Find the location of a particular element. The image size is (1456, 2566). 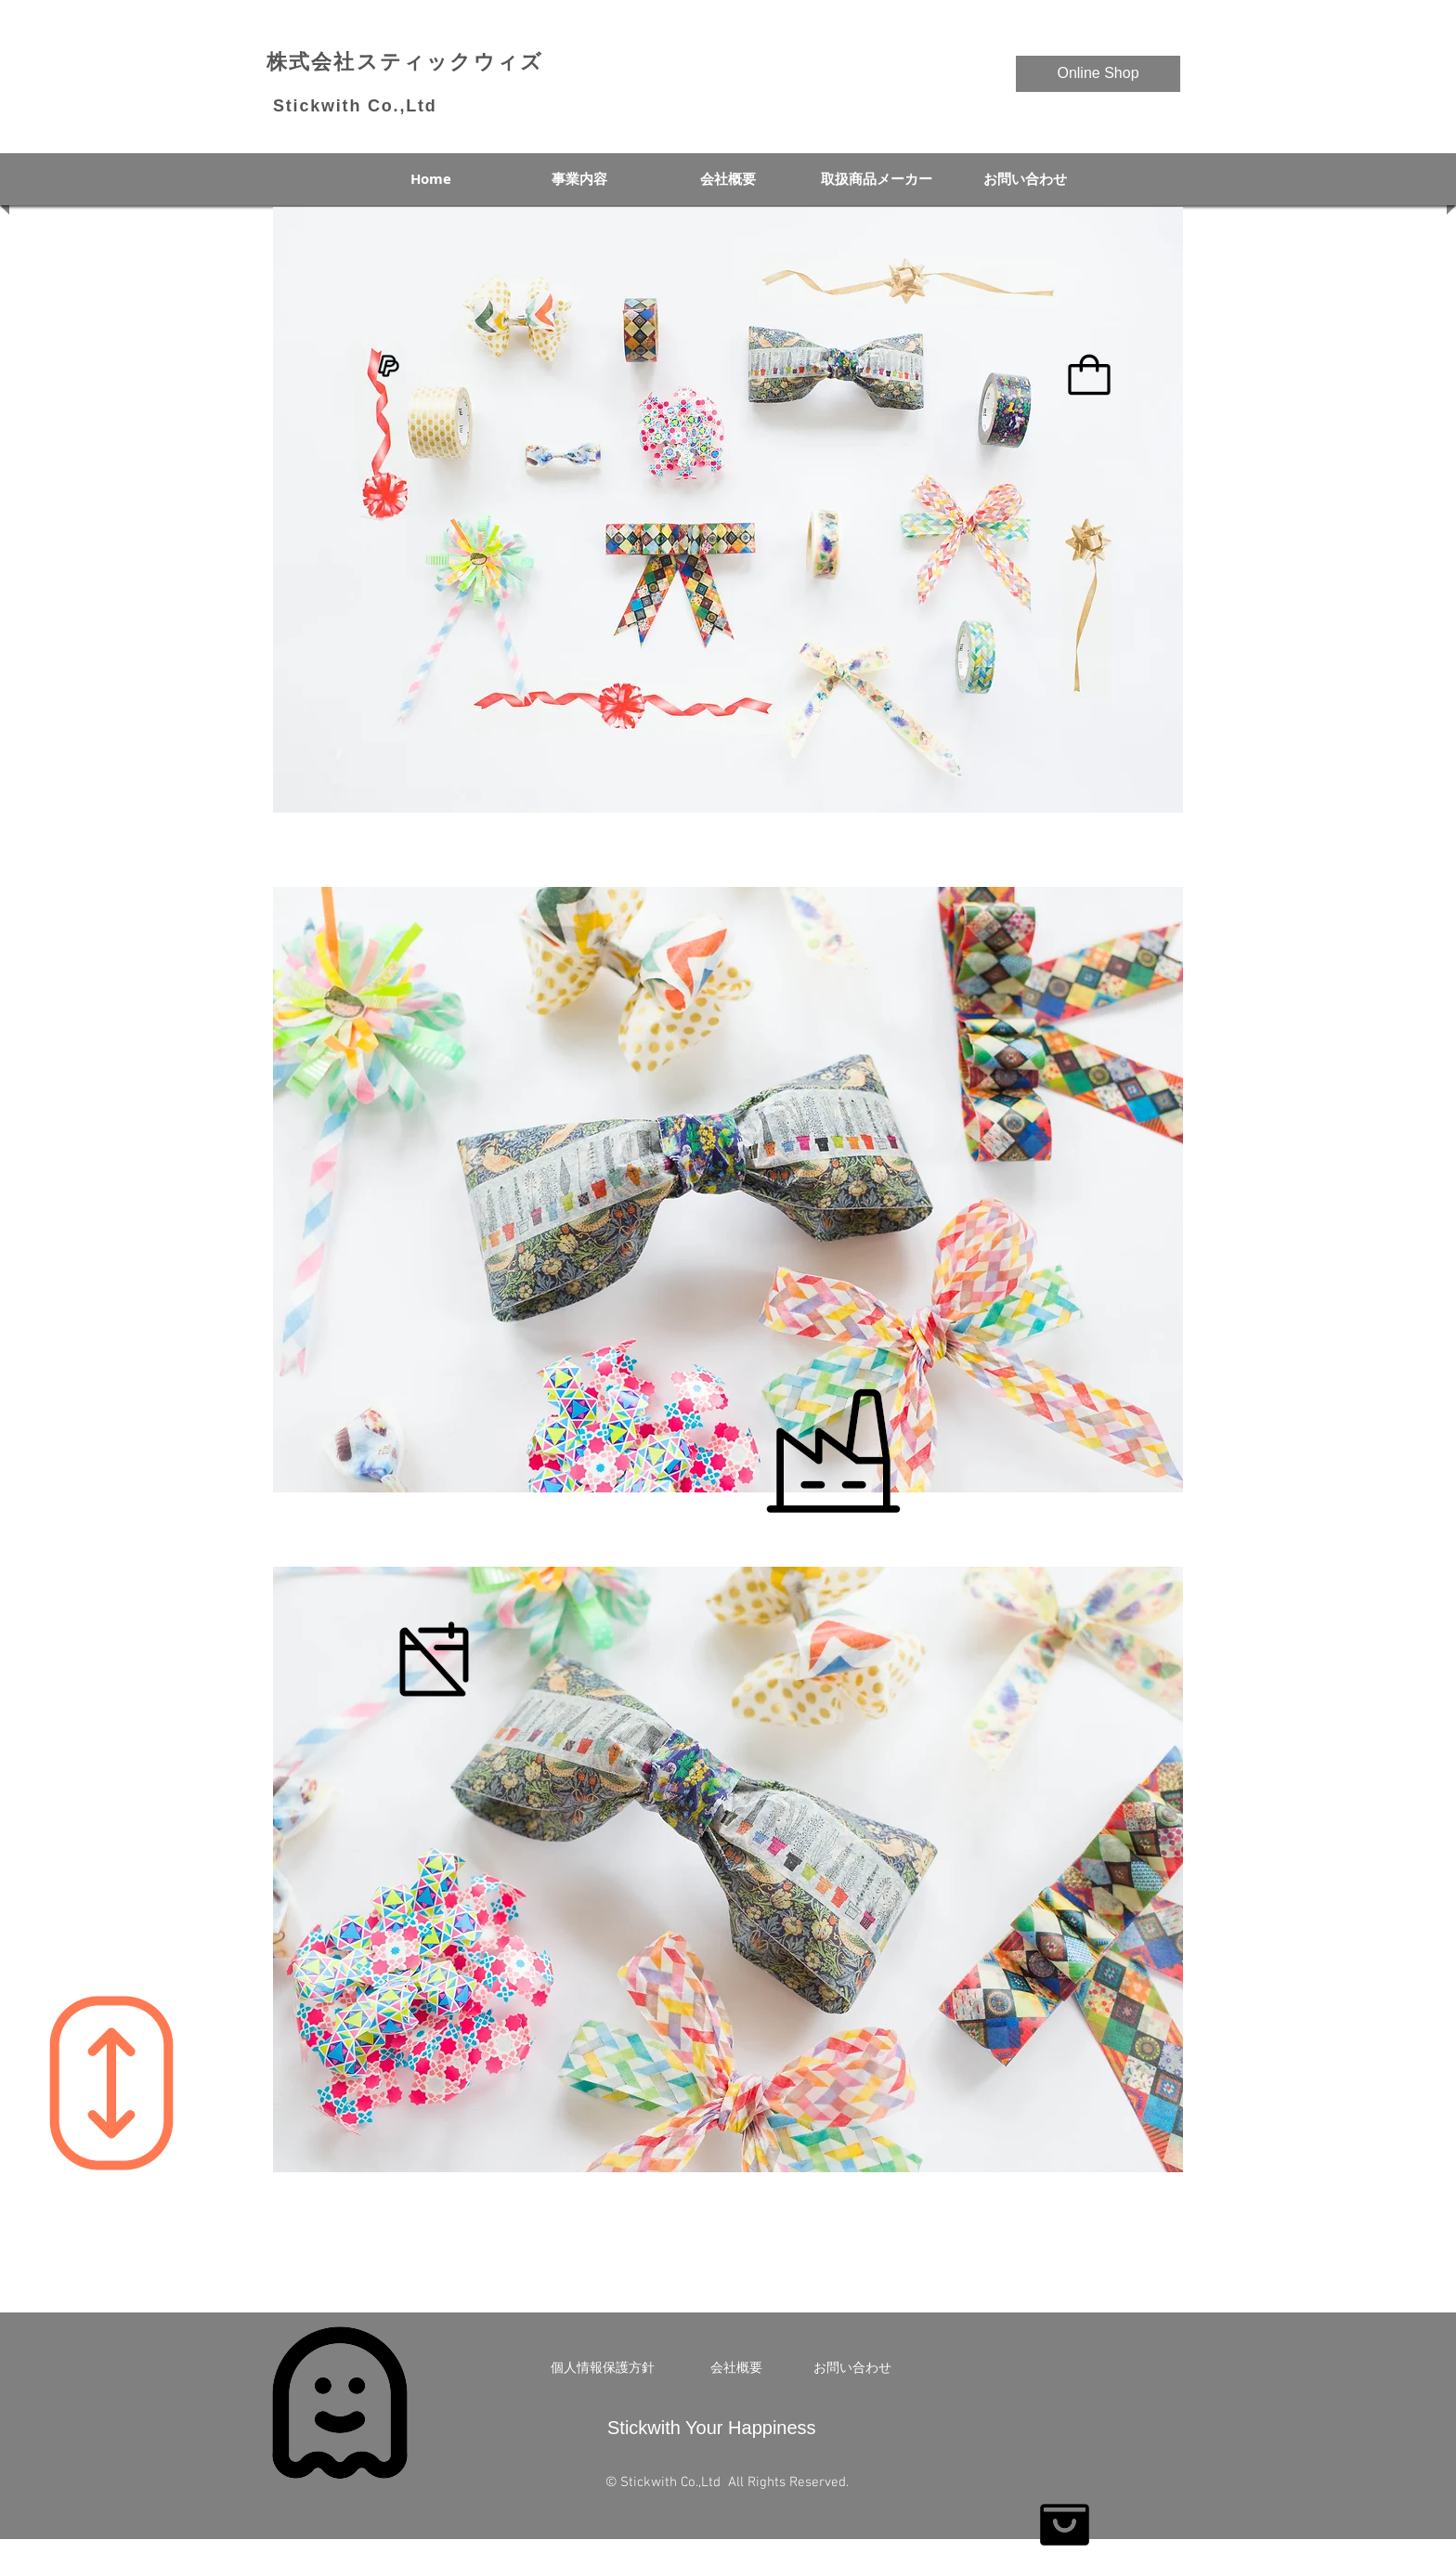

view your shopping cart is located at coordinates (1064, 2524).